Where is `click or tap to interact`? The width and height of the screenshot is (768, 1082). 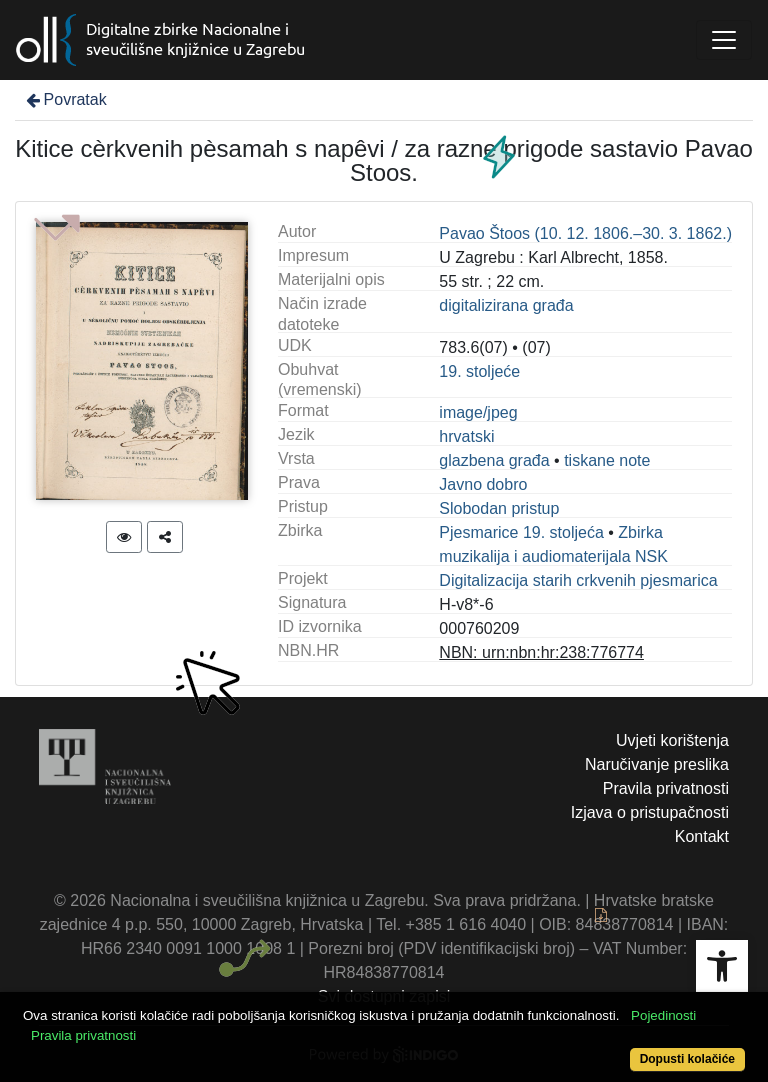
click or tap to interact is located at coordinates (211, 686).